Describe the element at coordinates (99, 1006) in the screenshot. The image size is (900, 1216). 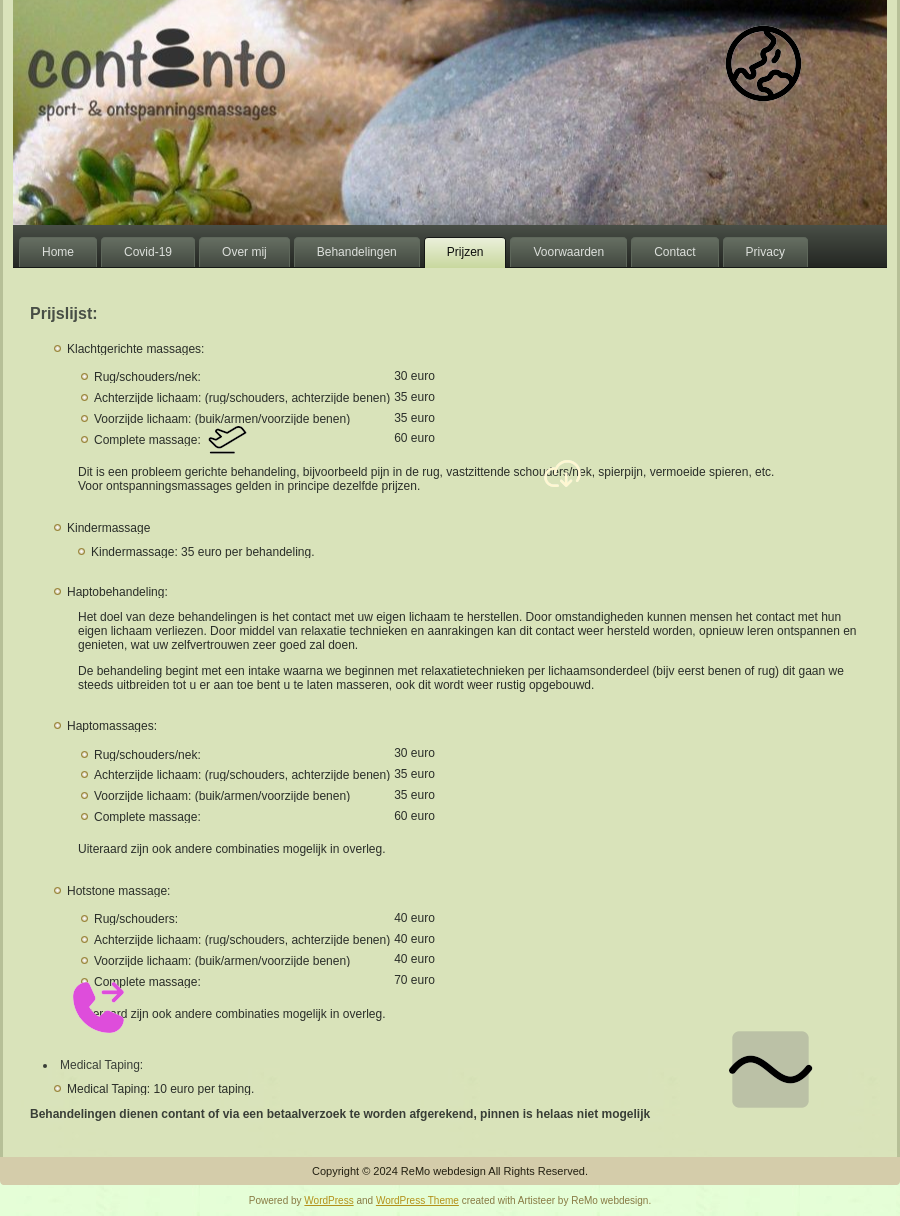
I see `transfer an active call to another person` at that location.